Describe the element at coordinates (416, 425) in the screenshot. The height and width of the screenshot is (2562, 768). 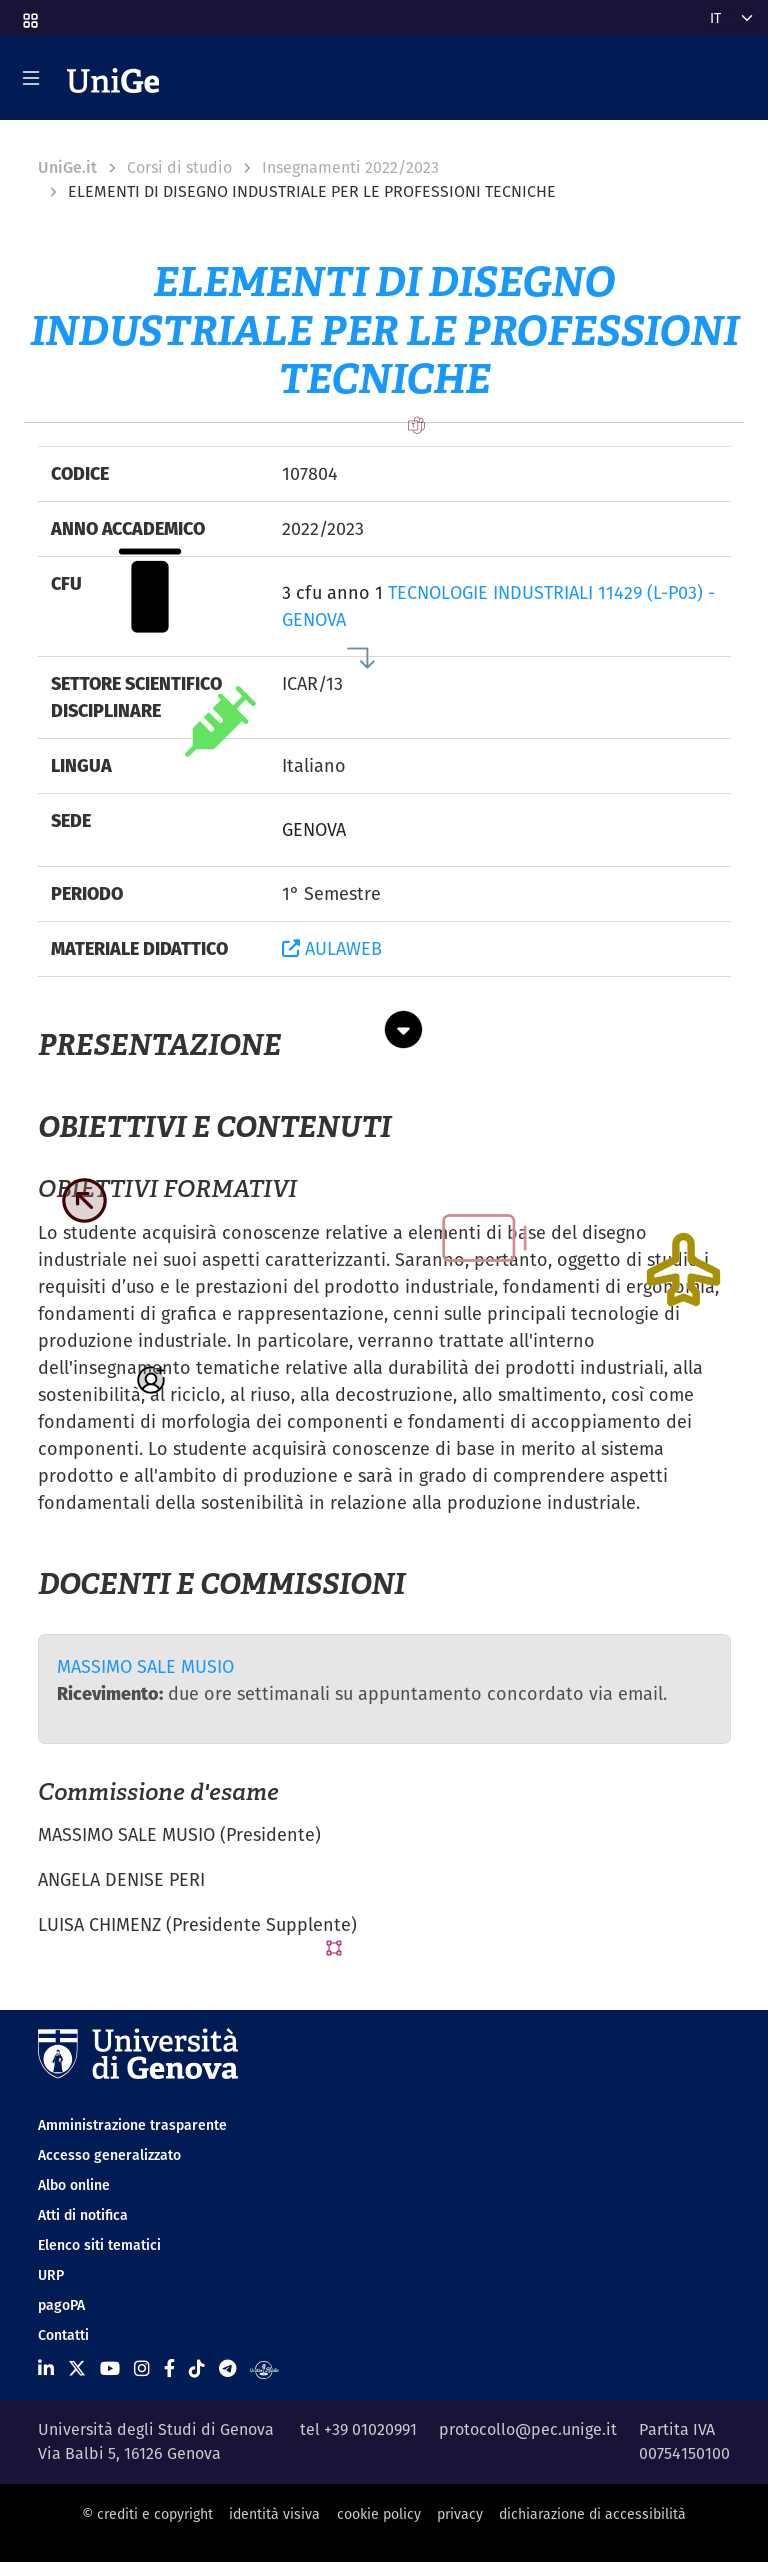
I see `open Microsoft Teams` at that location.